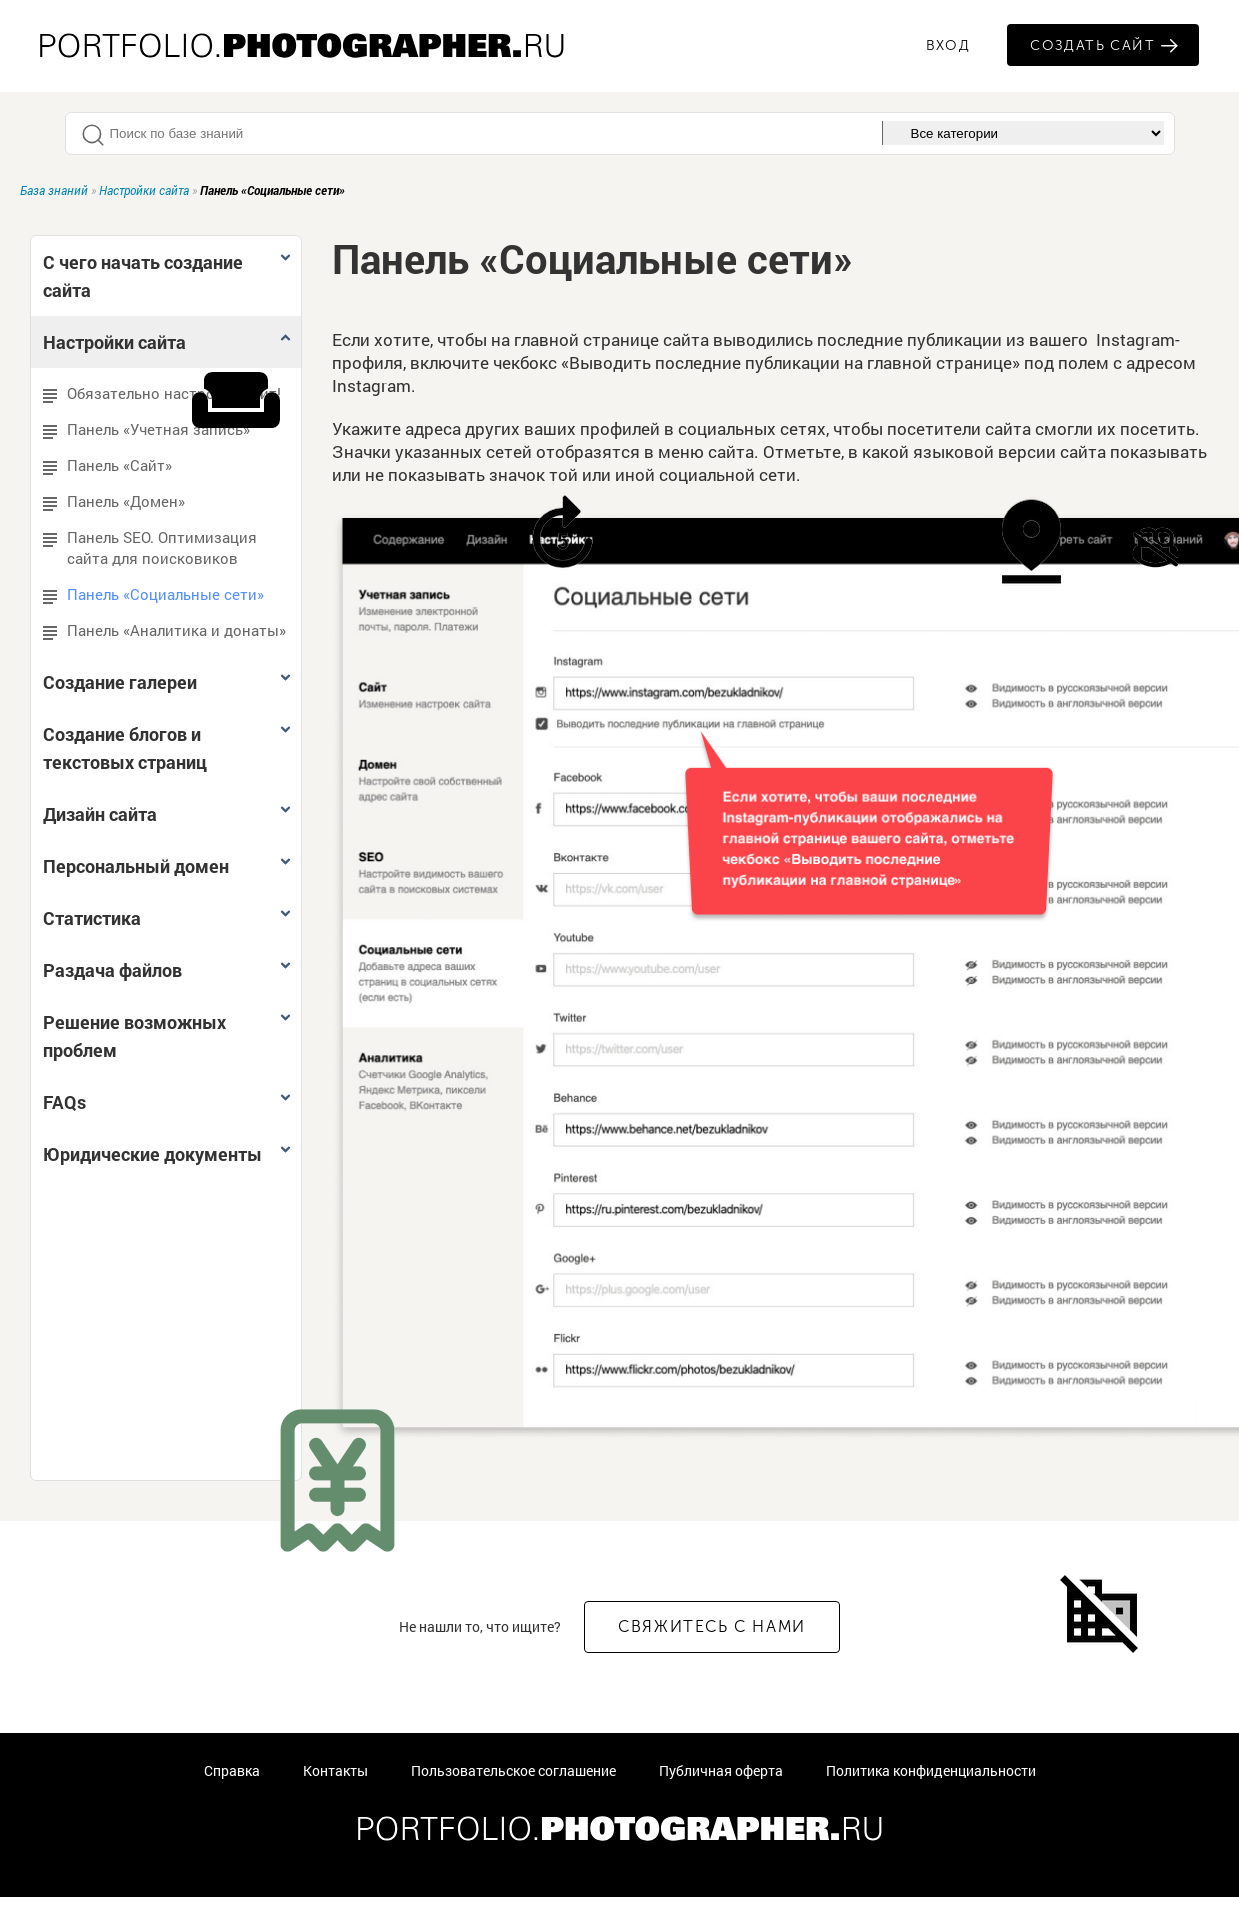  I want to click on drop a pin to mark a location, so click(1031, 541).